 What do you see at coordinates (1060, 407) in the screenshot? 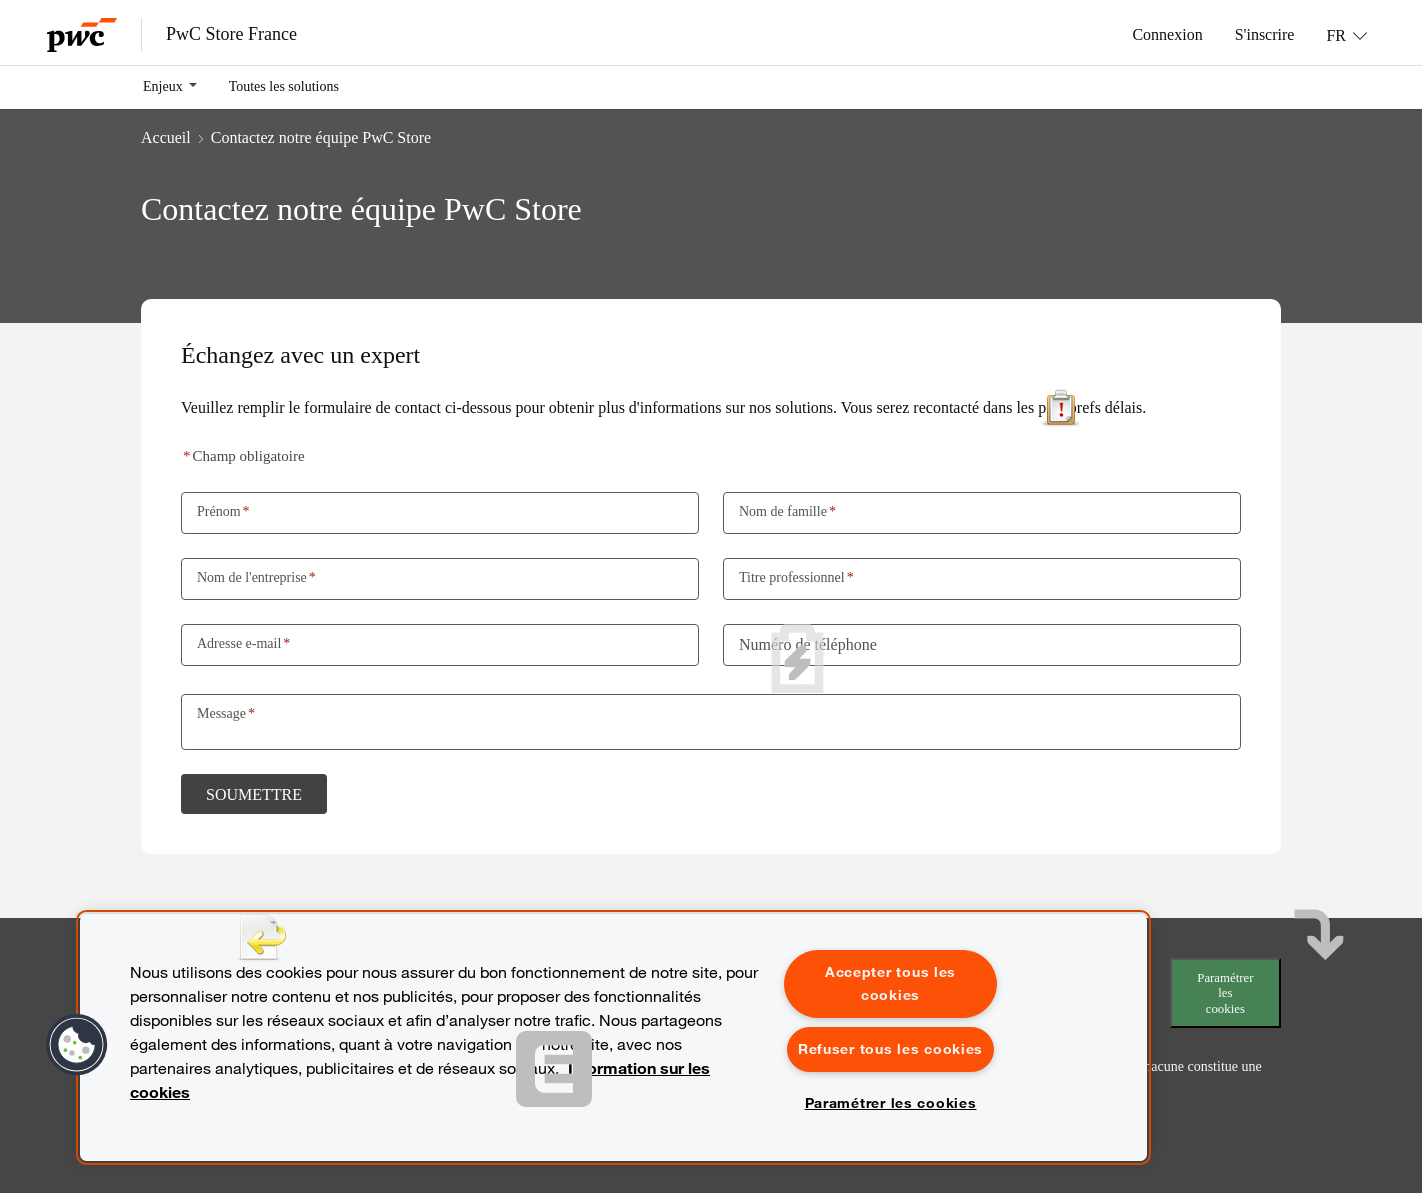
I see `indicates a task is due or overdue` at bounding box center [1060, 407].